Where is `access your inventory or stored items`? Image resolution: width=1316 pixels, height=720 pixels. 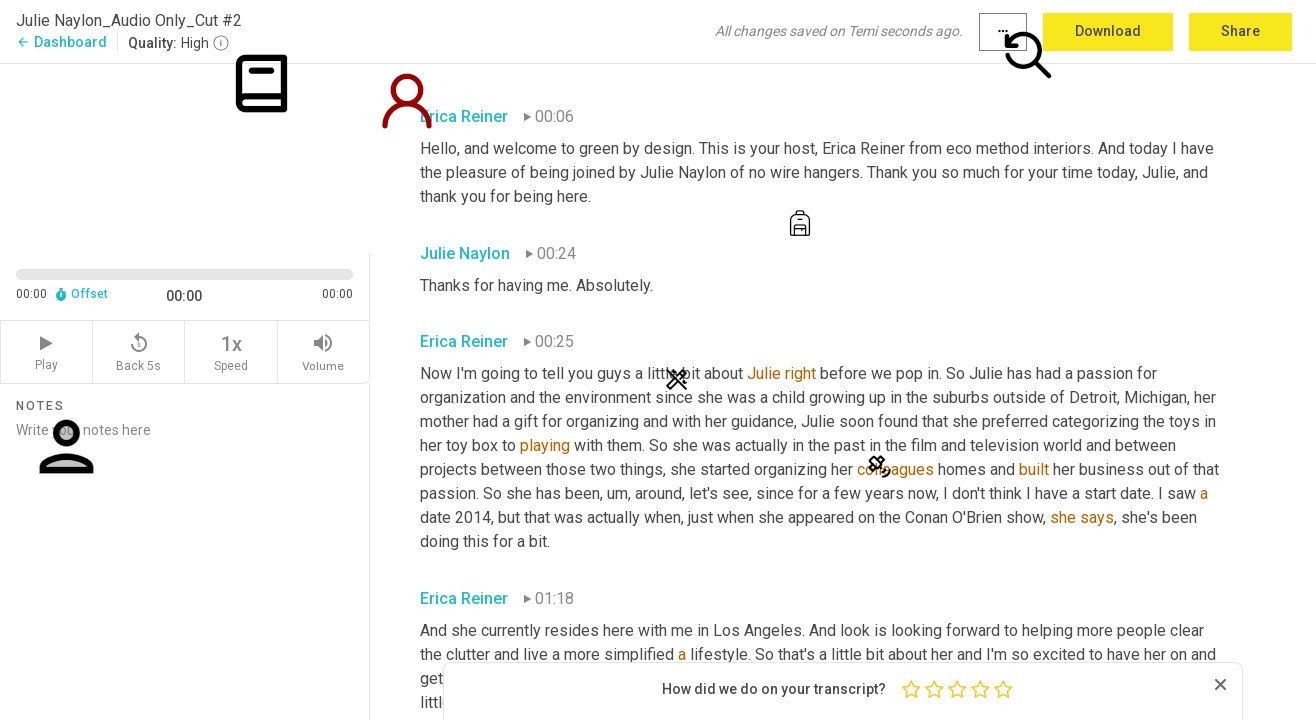 access your inventory or stored items is located at coordinates (800, 224).